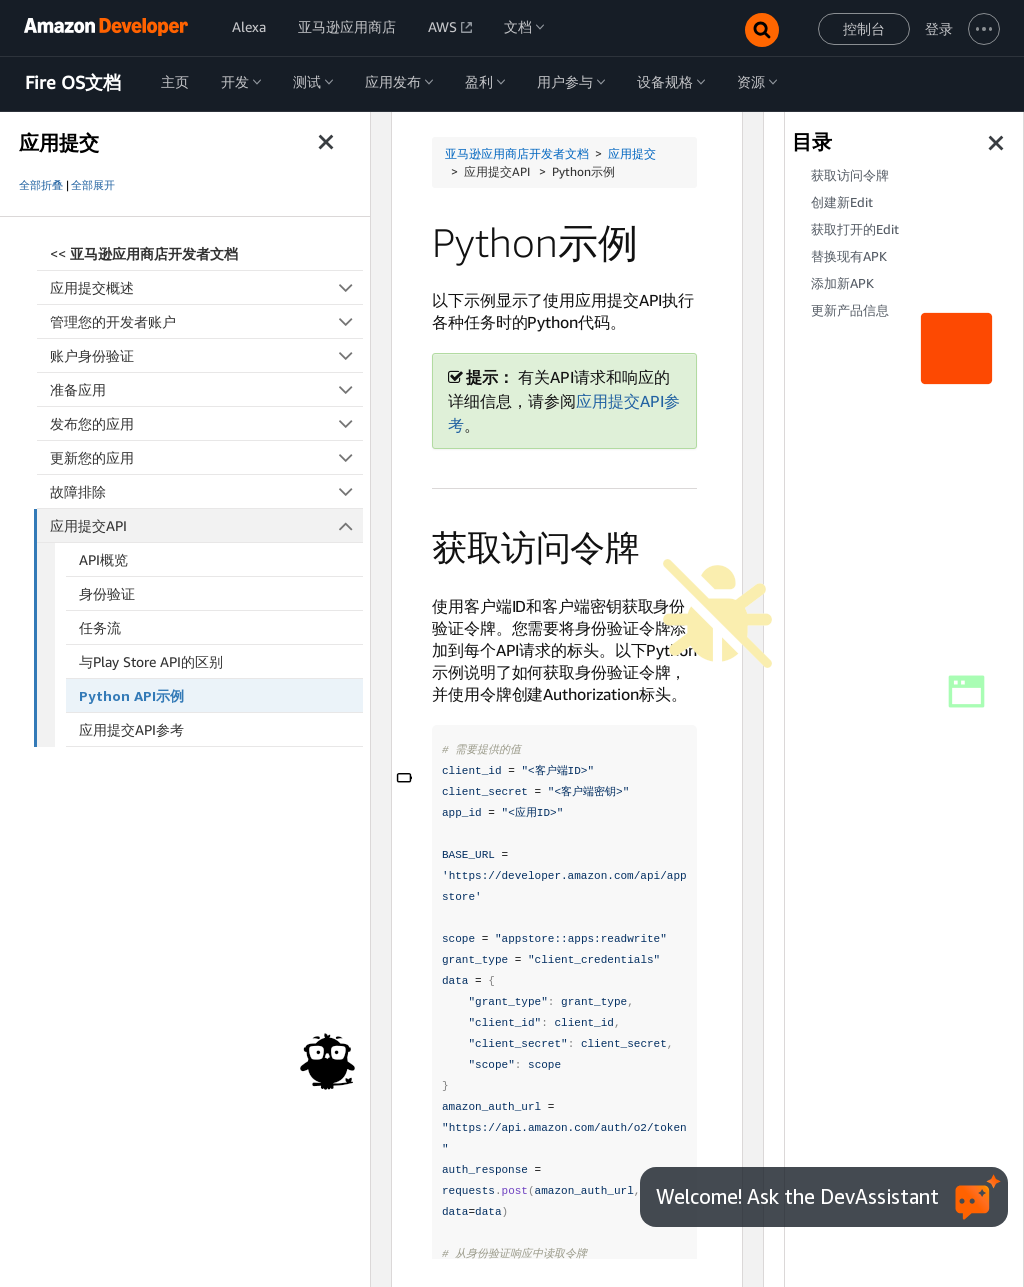 The image size is (1024, 1287). I want to click on open a new window, so click(966, 691).